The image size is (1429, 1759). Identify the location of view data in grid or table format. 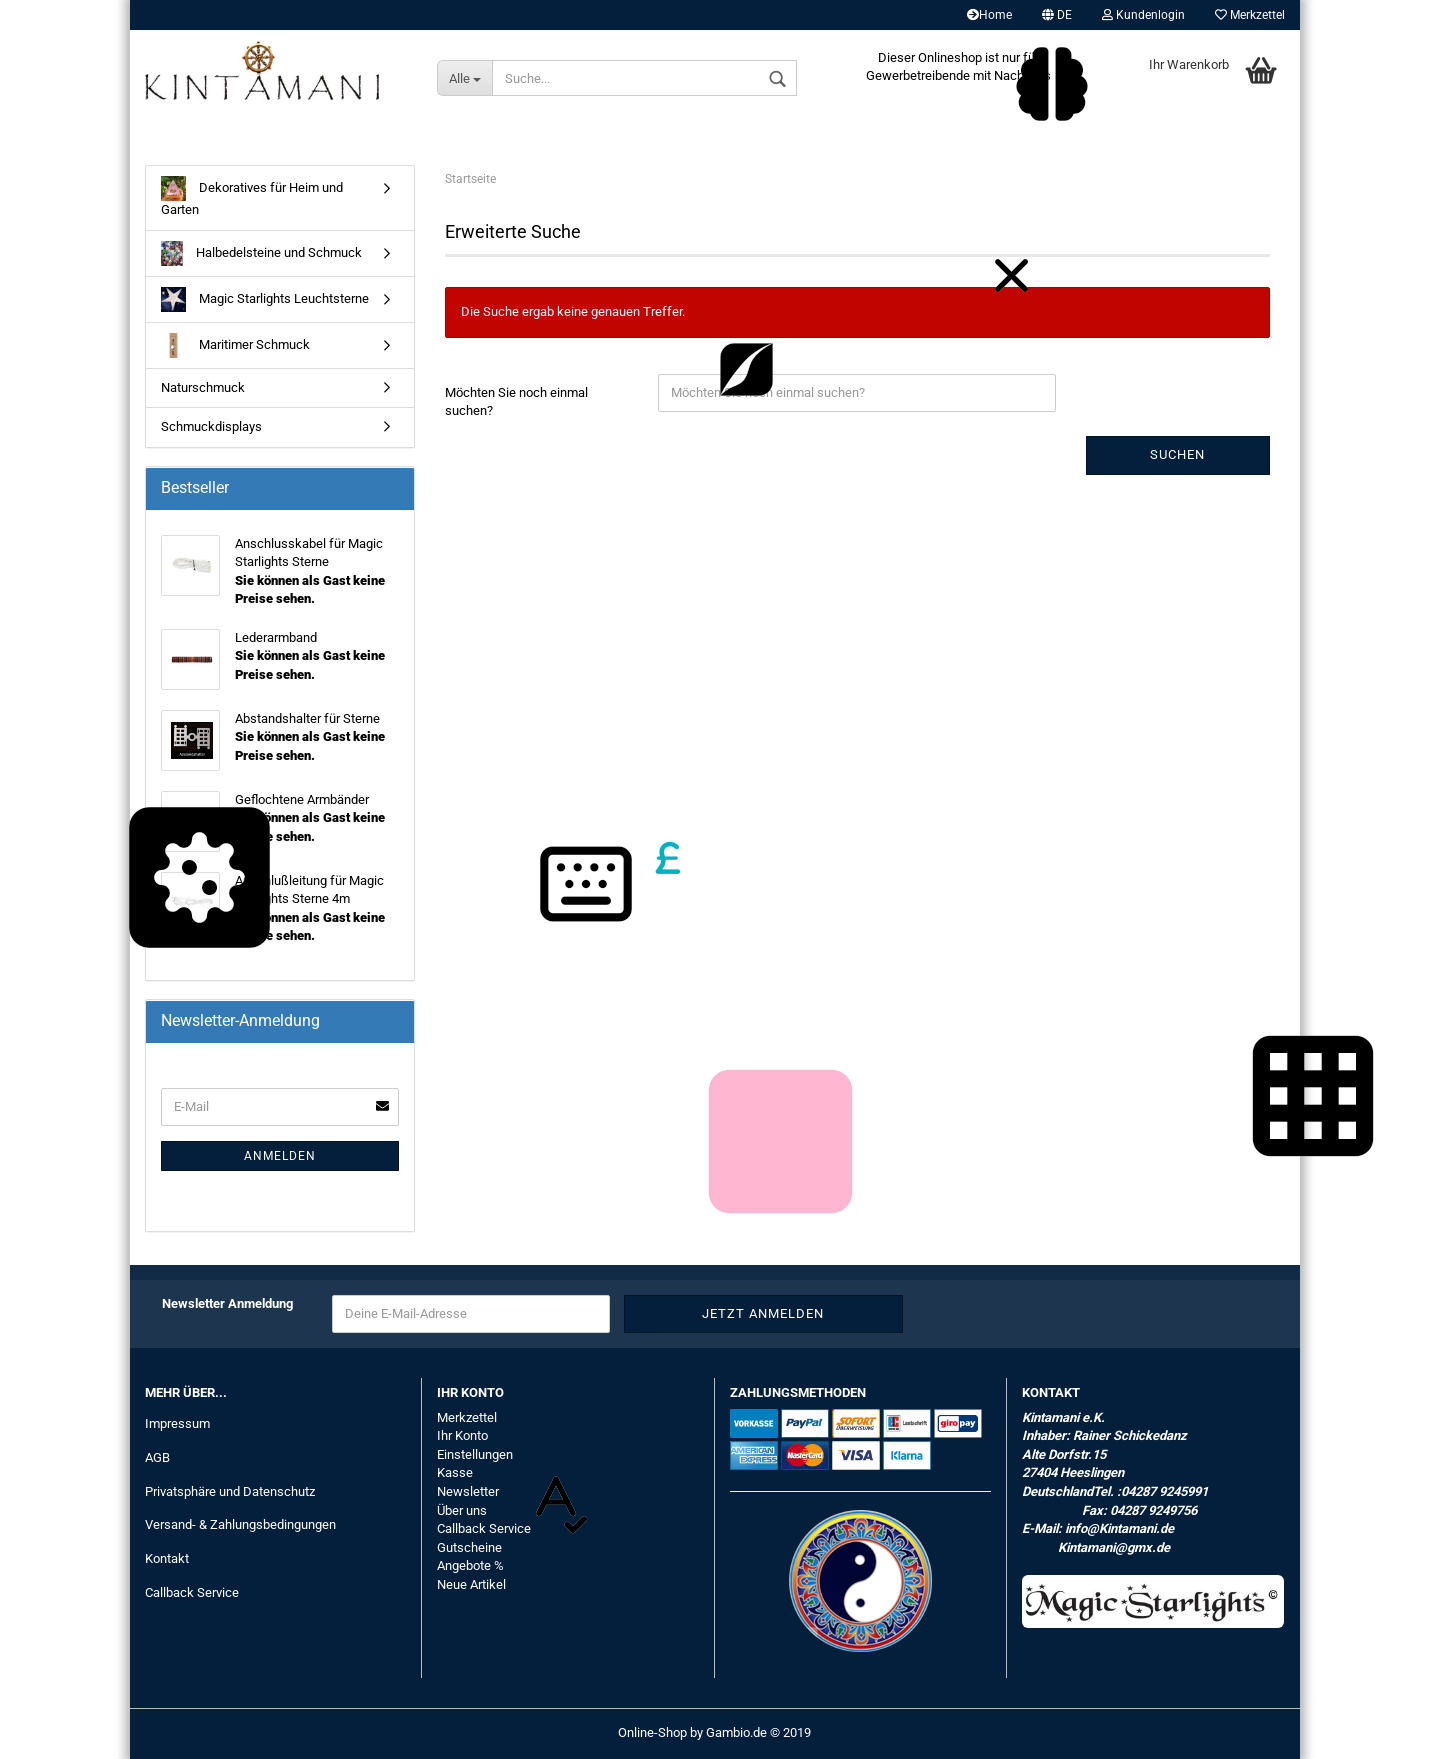
(1313, 1096).